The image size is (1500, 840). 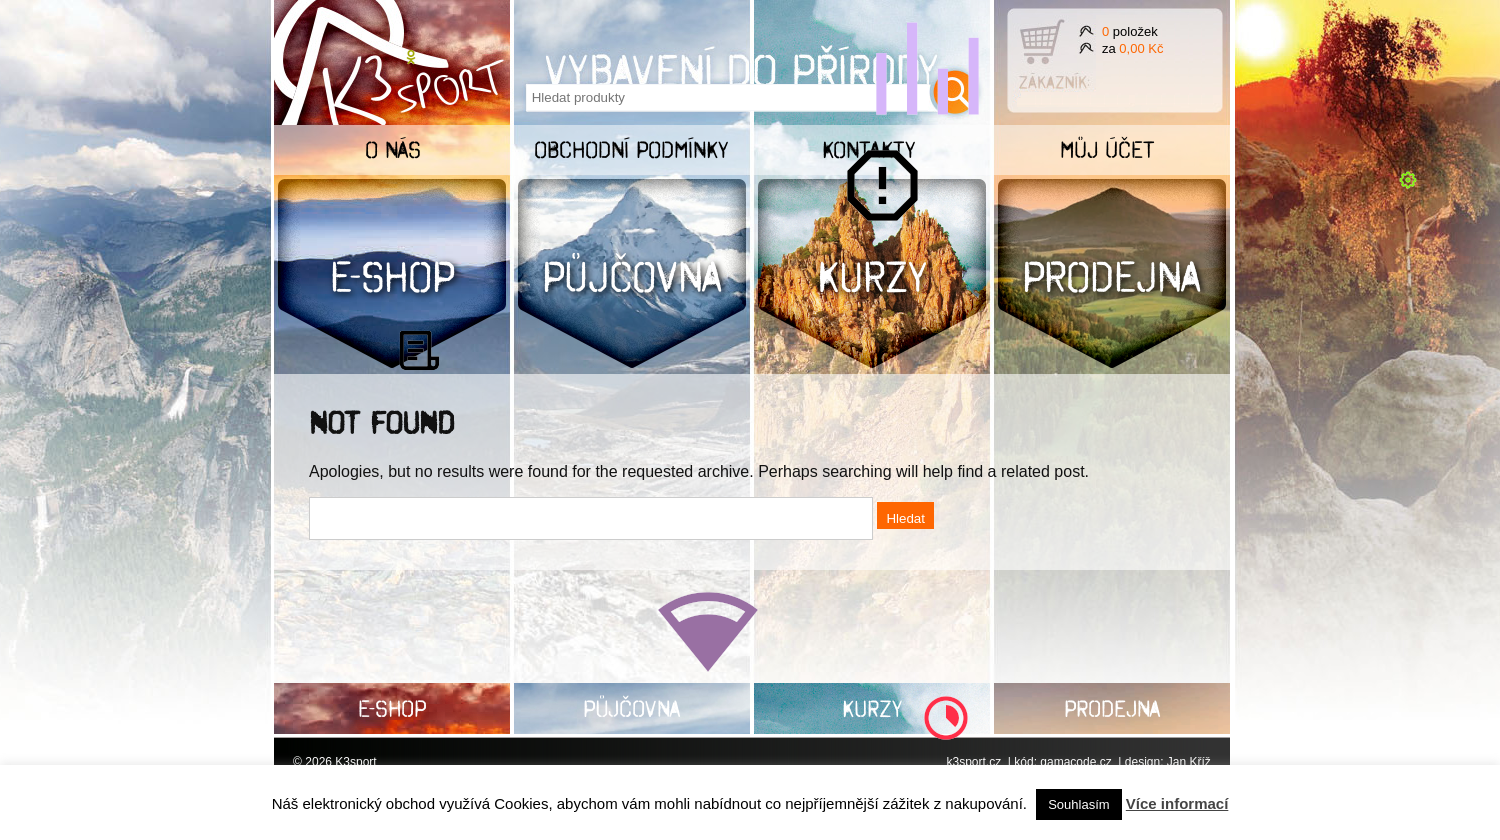 What do you see at coordinates (882, 185) in the screenshot?
I see `indicates spam or junk content warning` at bounding box center [882, 185].